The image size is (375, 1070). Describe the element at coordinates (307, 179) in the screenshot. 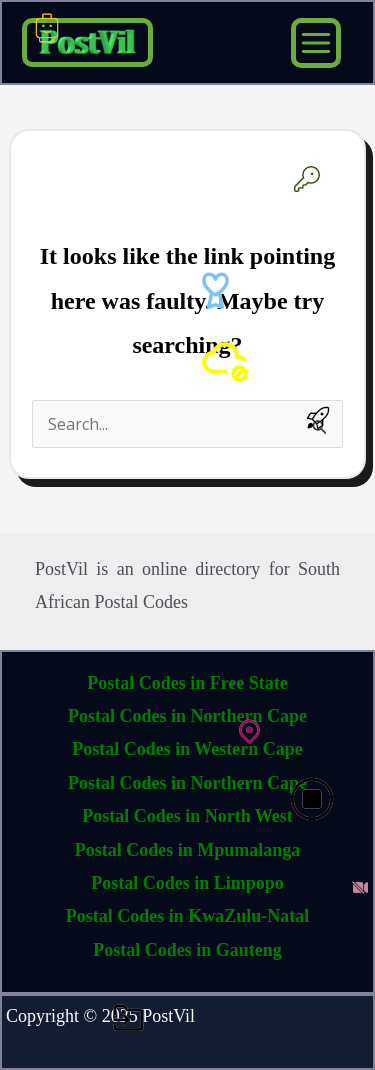

I see `access account security settings` at that location.